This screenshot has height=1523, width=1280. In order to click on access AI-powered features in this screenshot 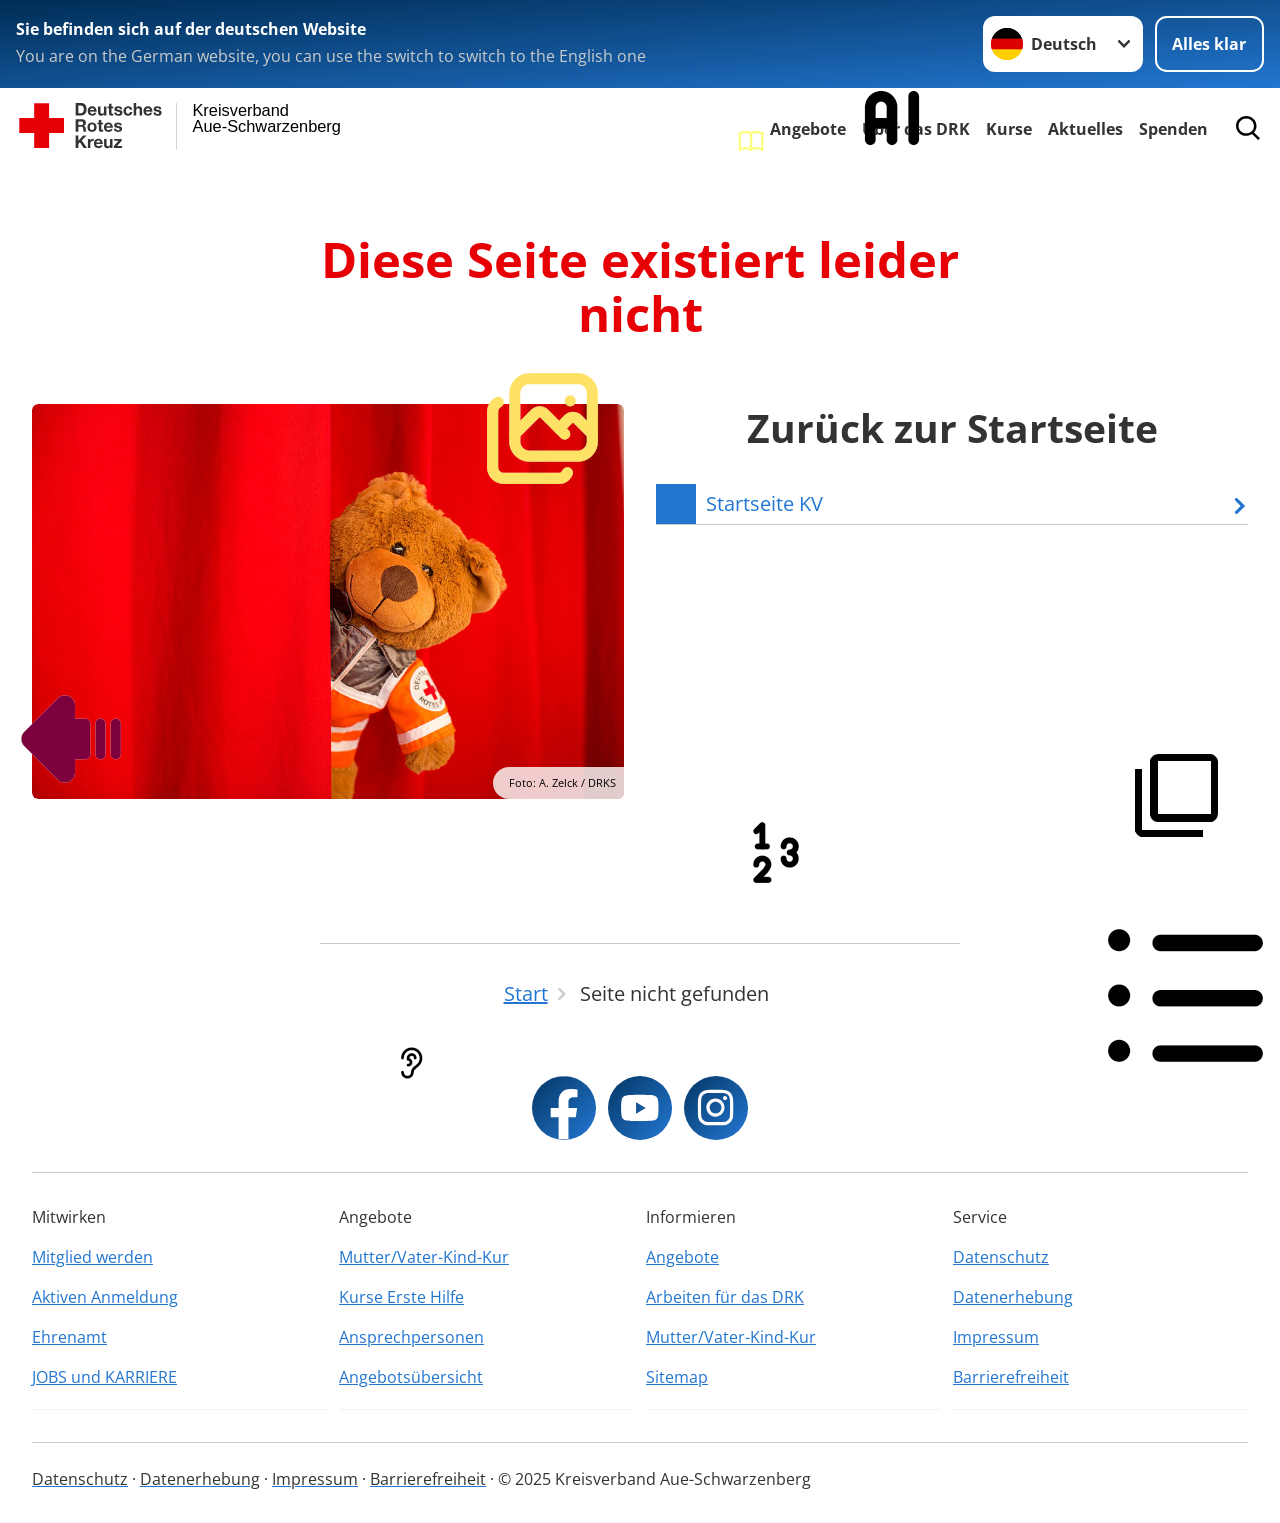, I will do `click(892, 118)`.